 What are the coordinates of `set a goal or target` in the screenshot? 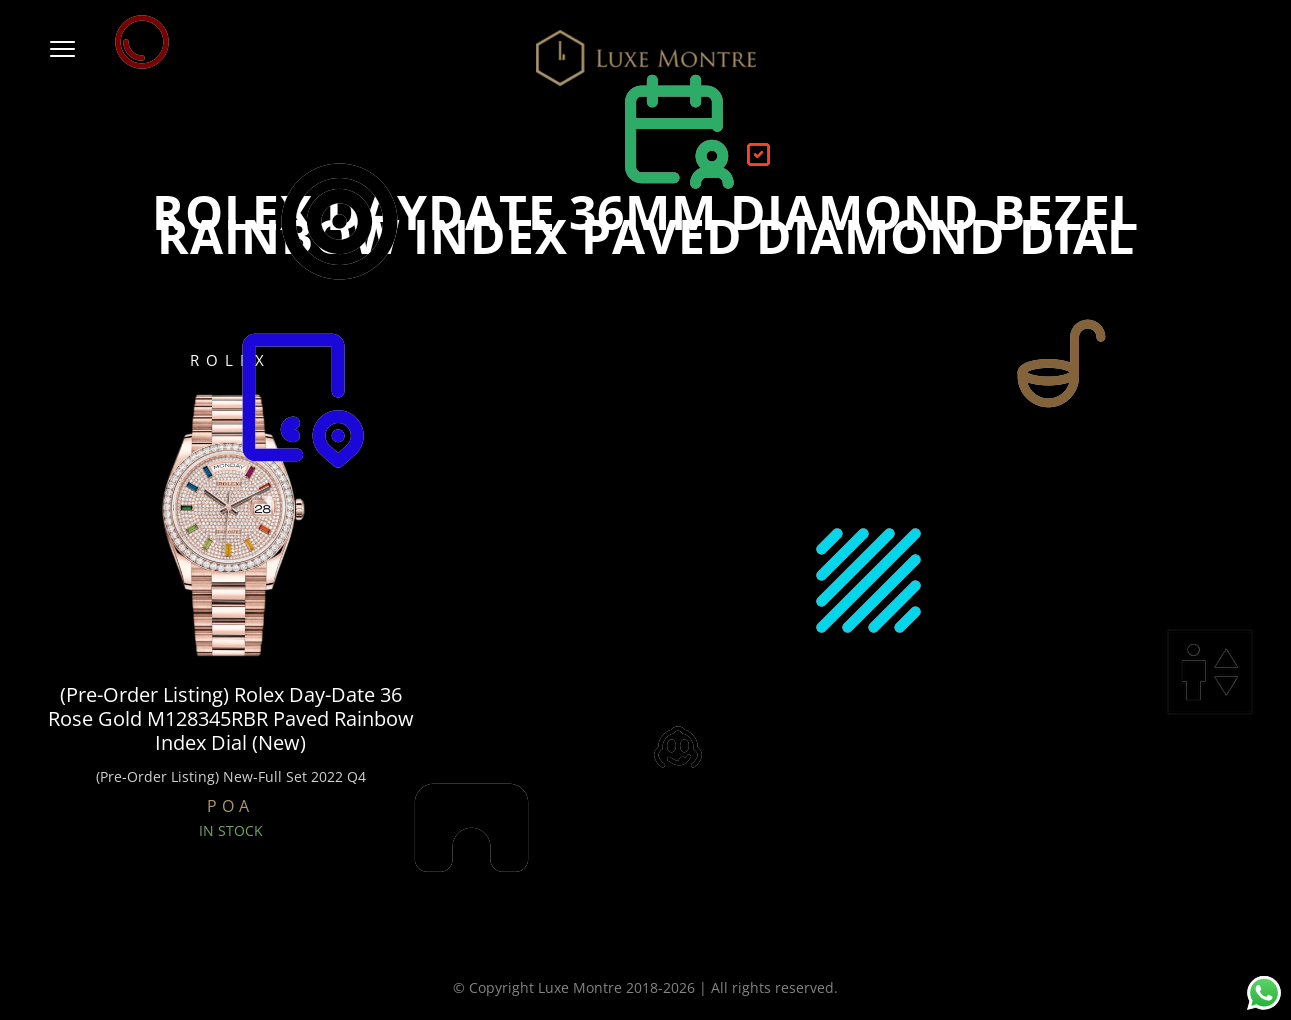 It's located at (339, 221).